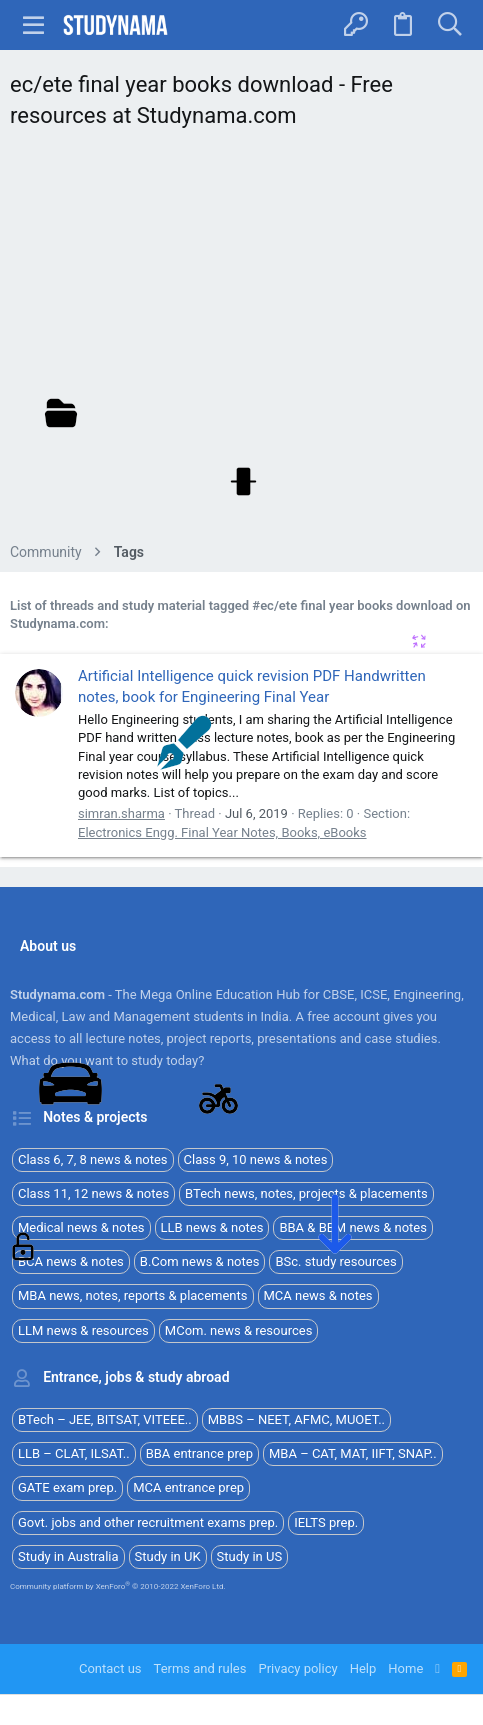 Image resolution: width=483 pixels, height=1725 pixels. What do you see at coordinates (218, 1099) in the screenshot?
I see `select motorcycle as vehicle type` at bounding box center [218, 1099].